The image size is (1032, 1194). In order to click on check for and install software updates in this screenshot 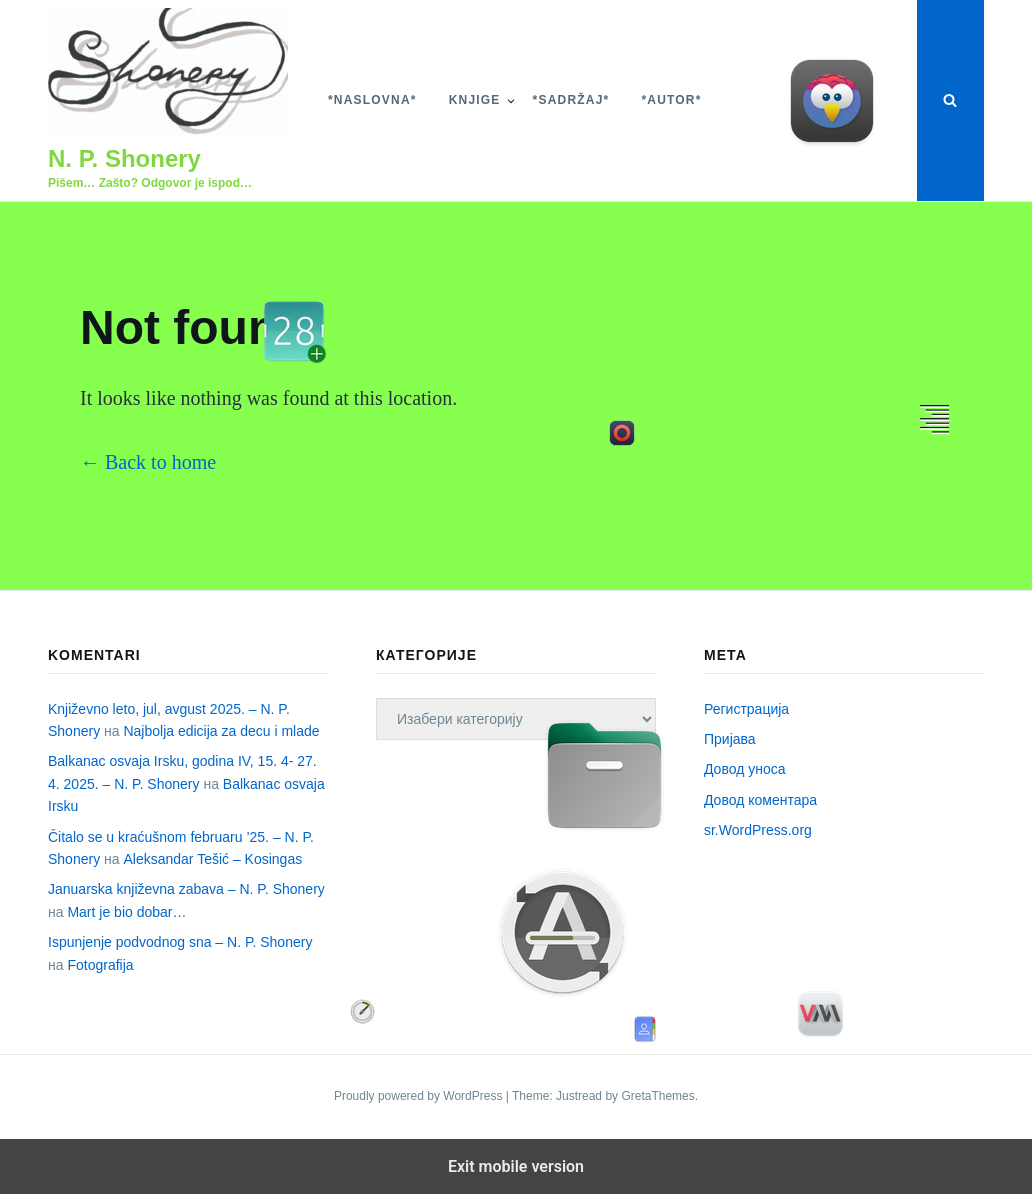, I will do `click(562, 932)`.